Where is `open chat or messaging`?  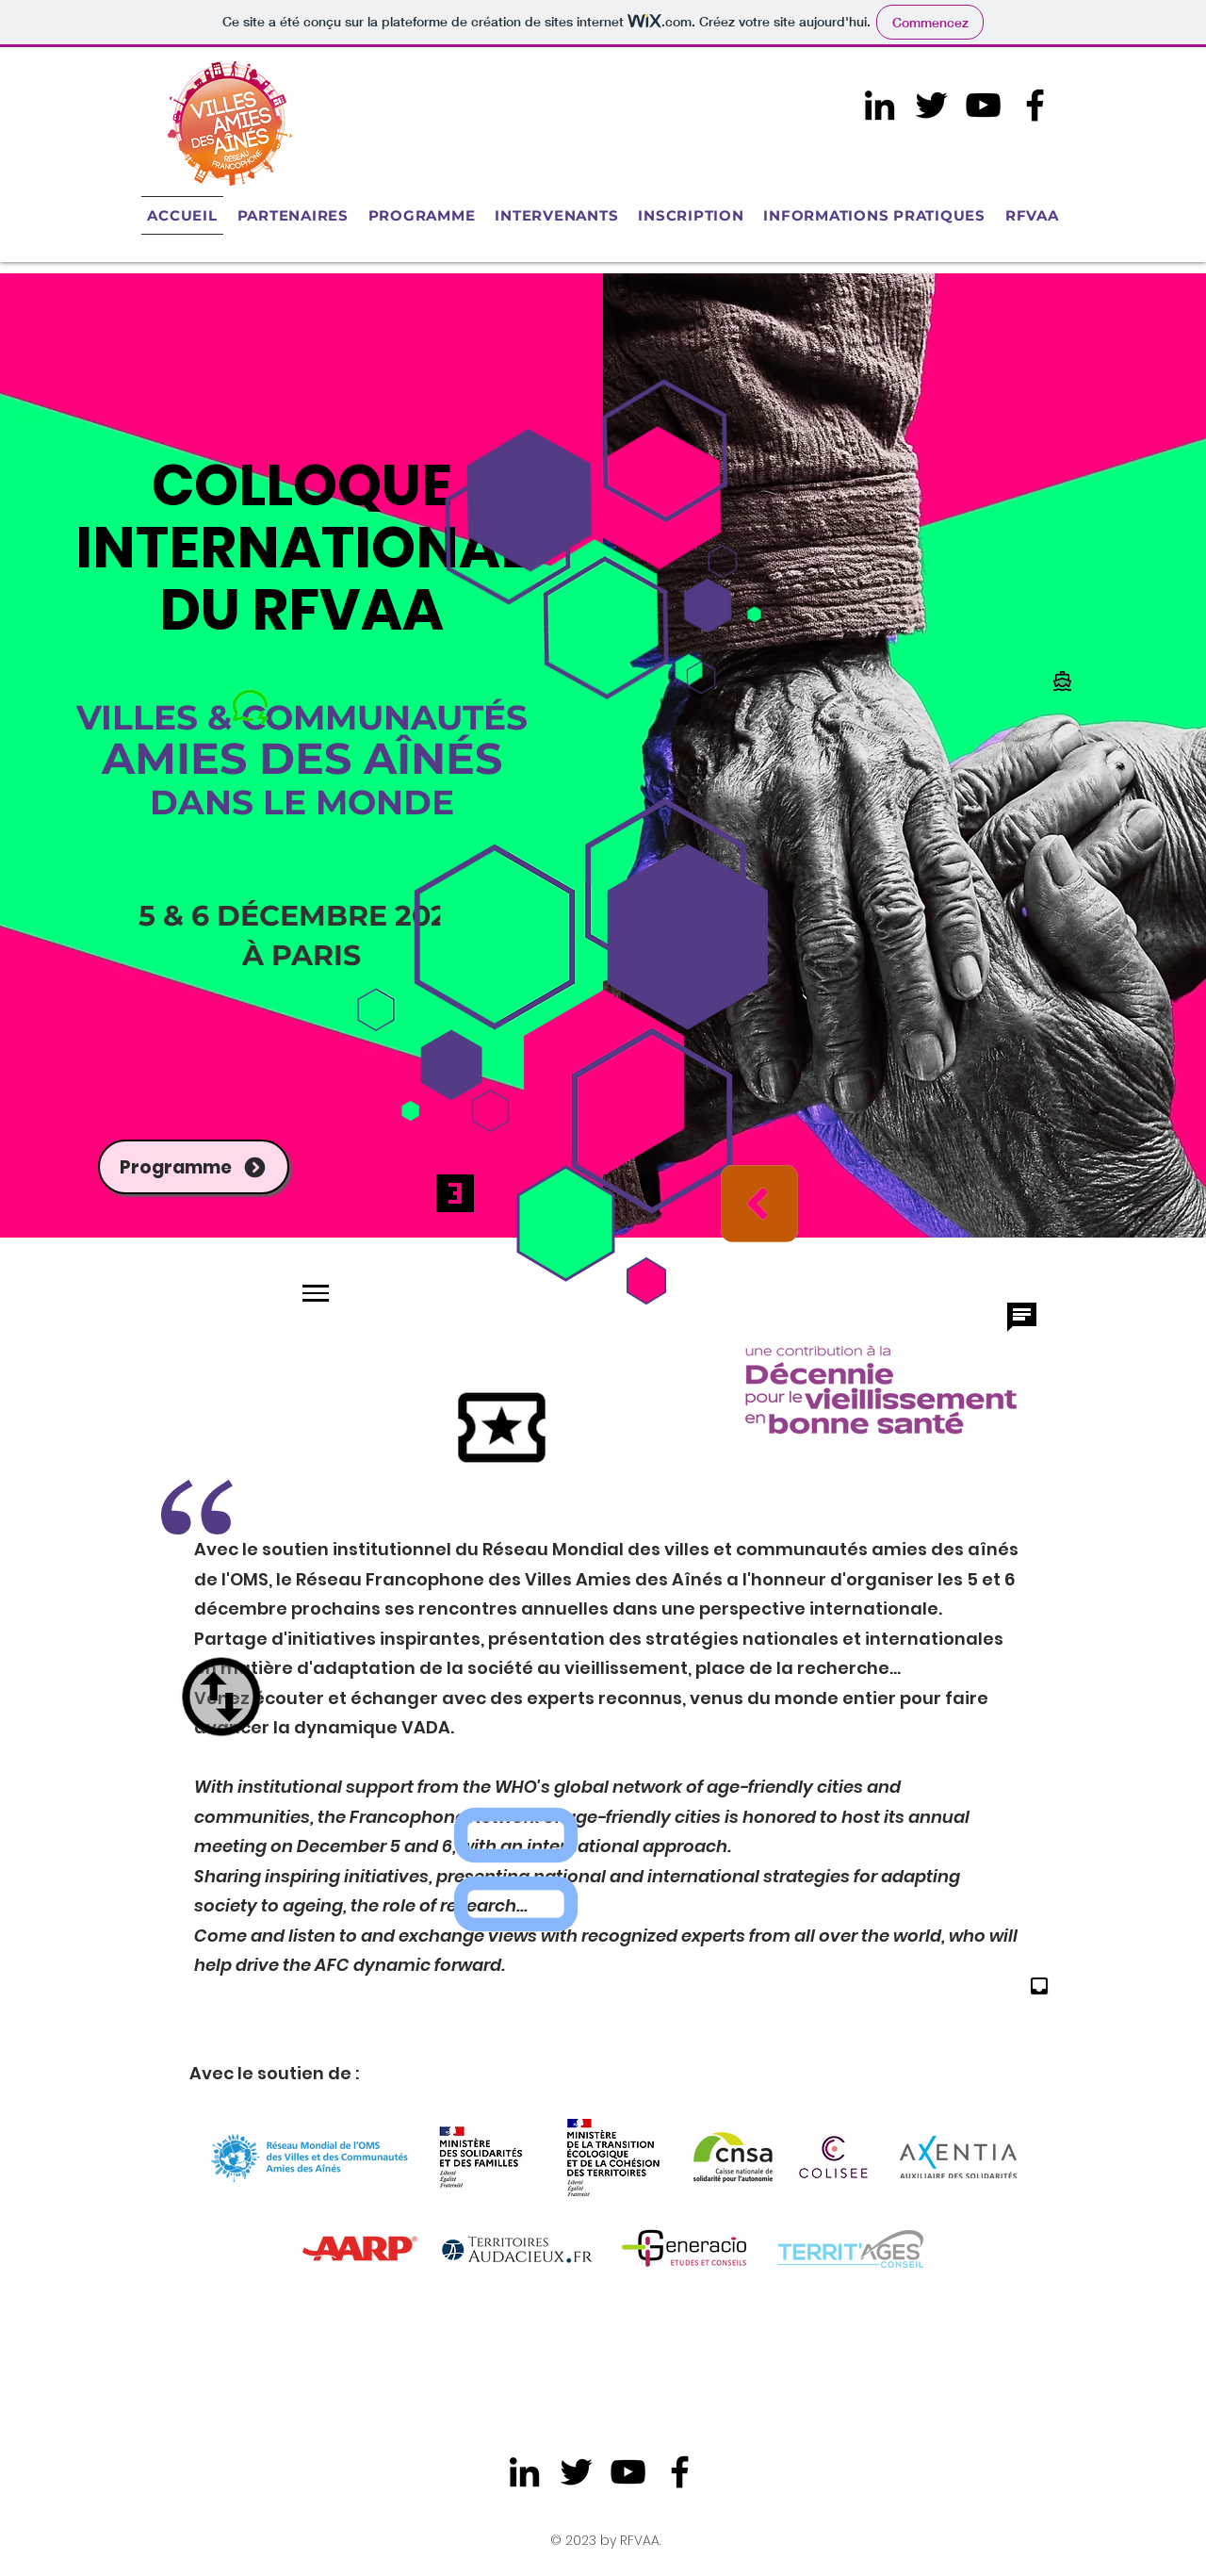
open chat or messaging is located at coordinates (1021, 1317).